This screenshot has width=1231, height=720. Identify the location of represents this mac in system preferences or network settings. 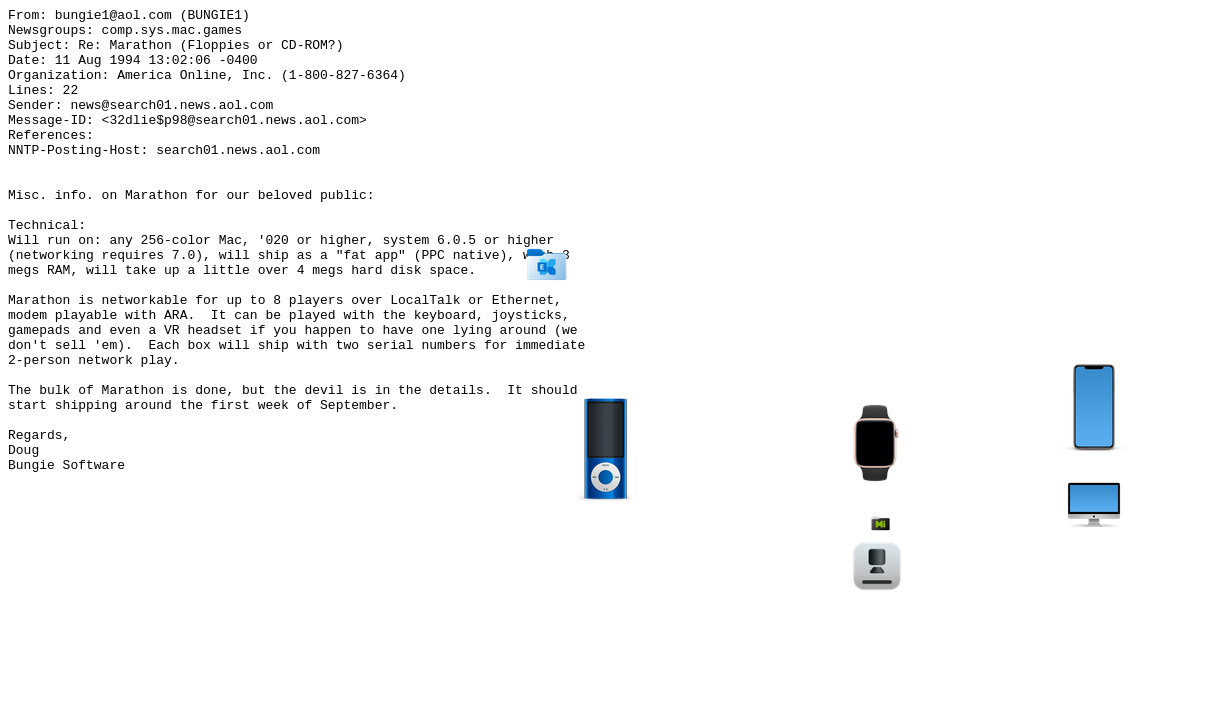
(1094, 502).